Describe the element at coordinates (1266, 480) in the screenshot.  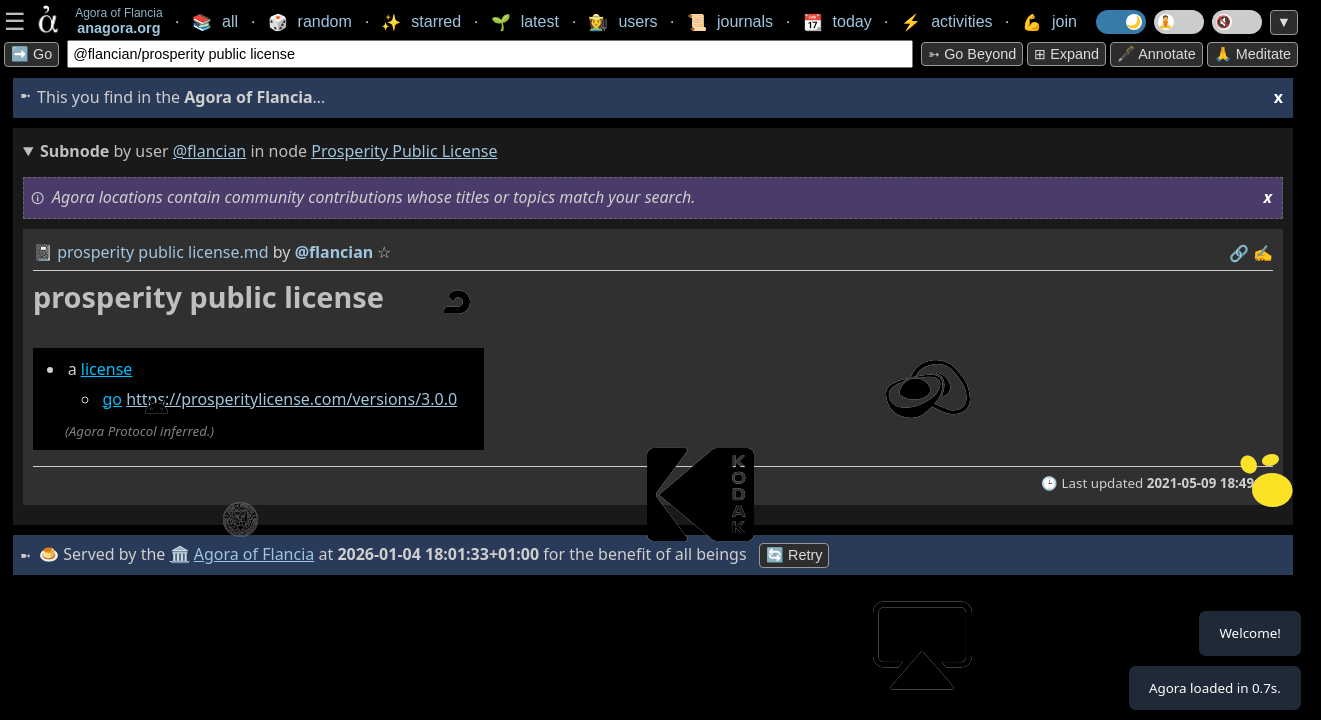
I see `open Logseq knowledge management app` at that location.